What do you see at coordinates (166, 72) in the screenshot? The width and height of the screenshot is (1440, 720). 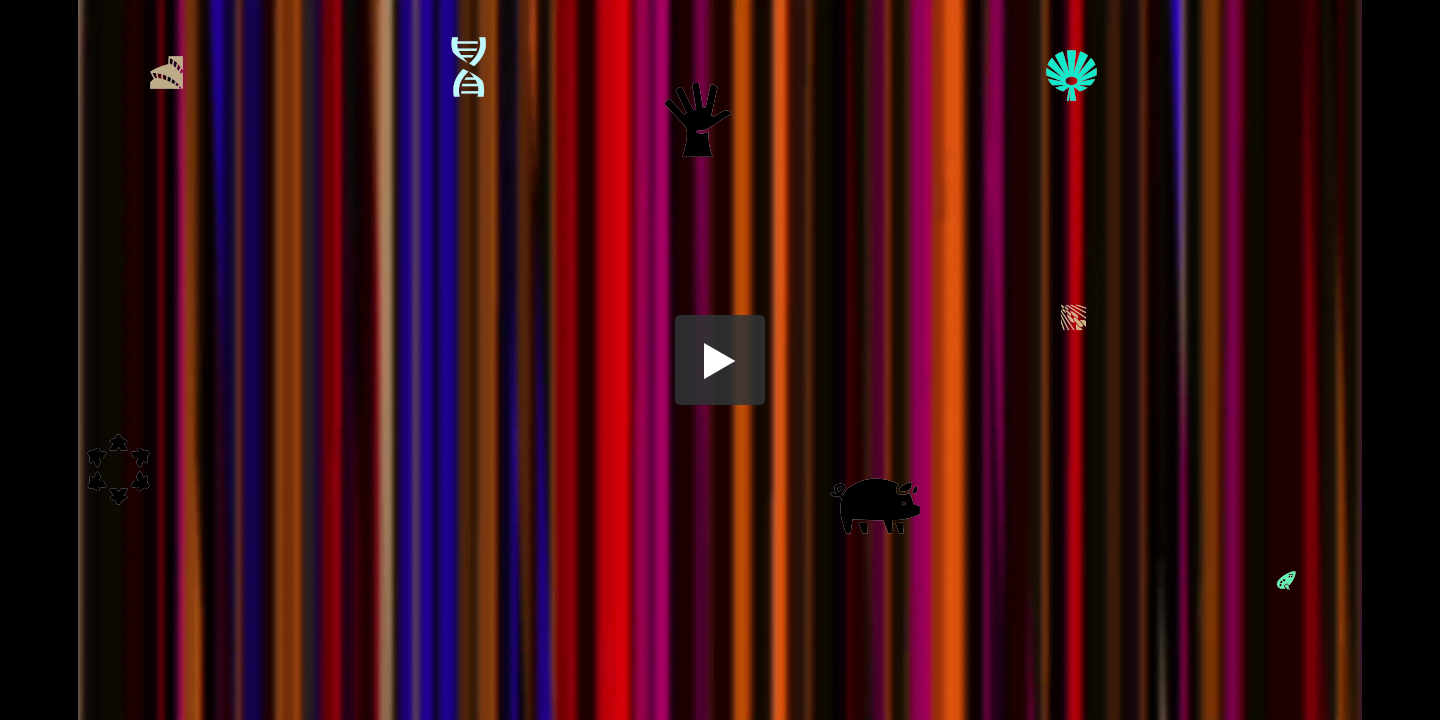 I see `equip shoulder armor piece` at bounding box center [166, 72].